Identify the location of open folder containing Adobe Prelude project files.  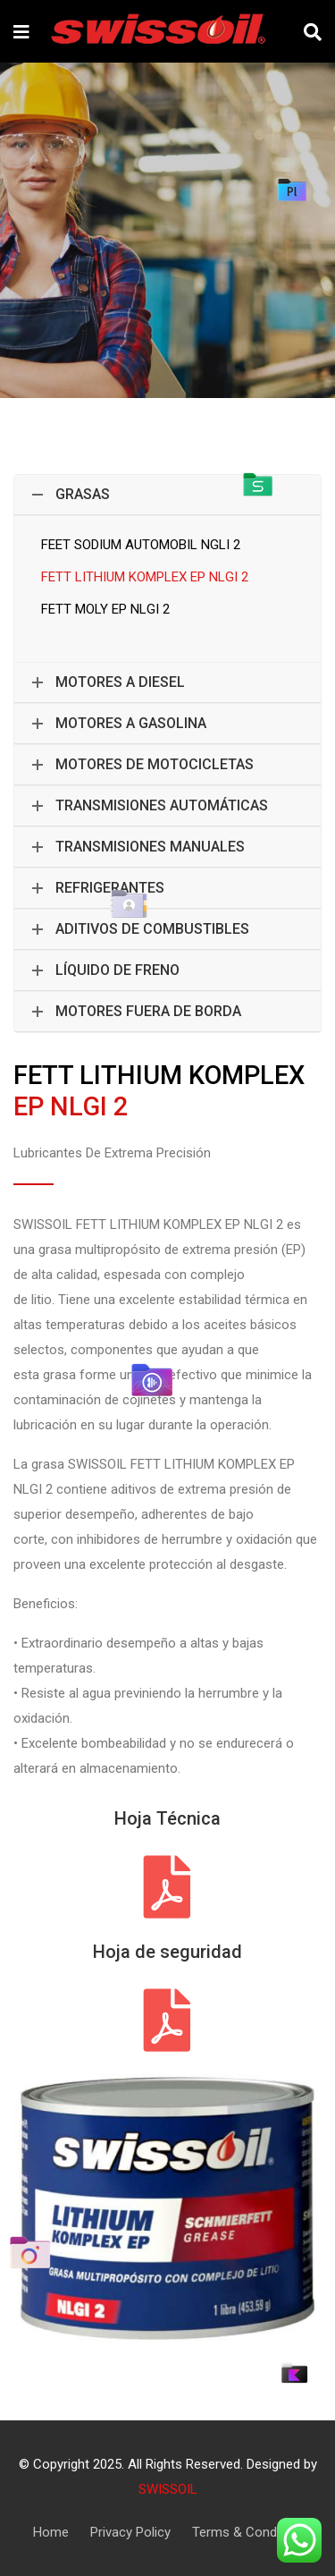
(292, 191).